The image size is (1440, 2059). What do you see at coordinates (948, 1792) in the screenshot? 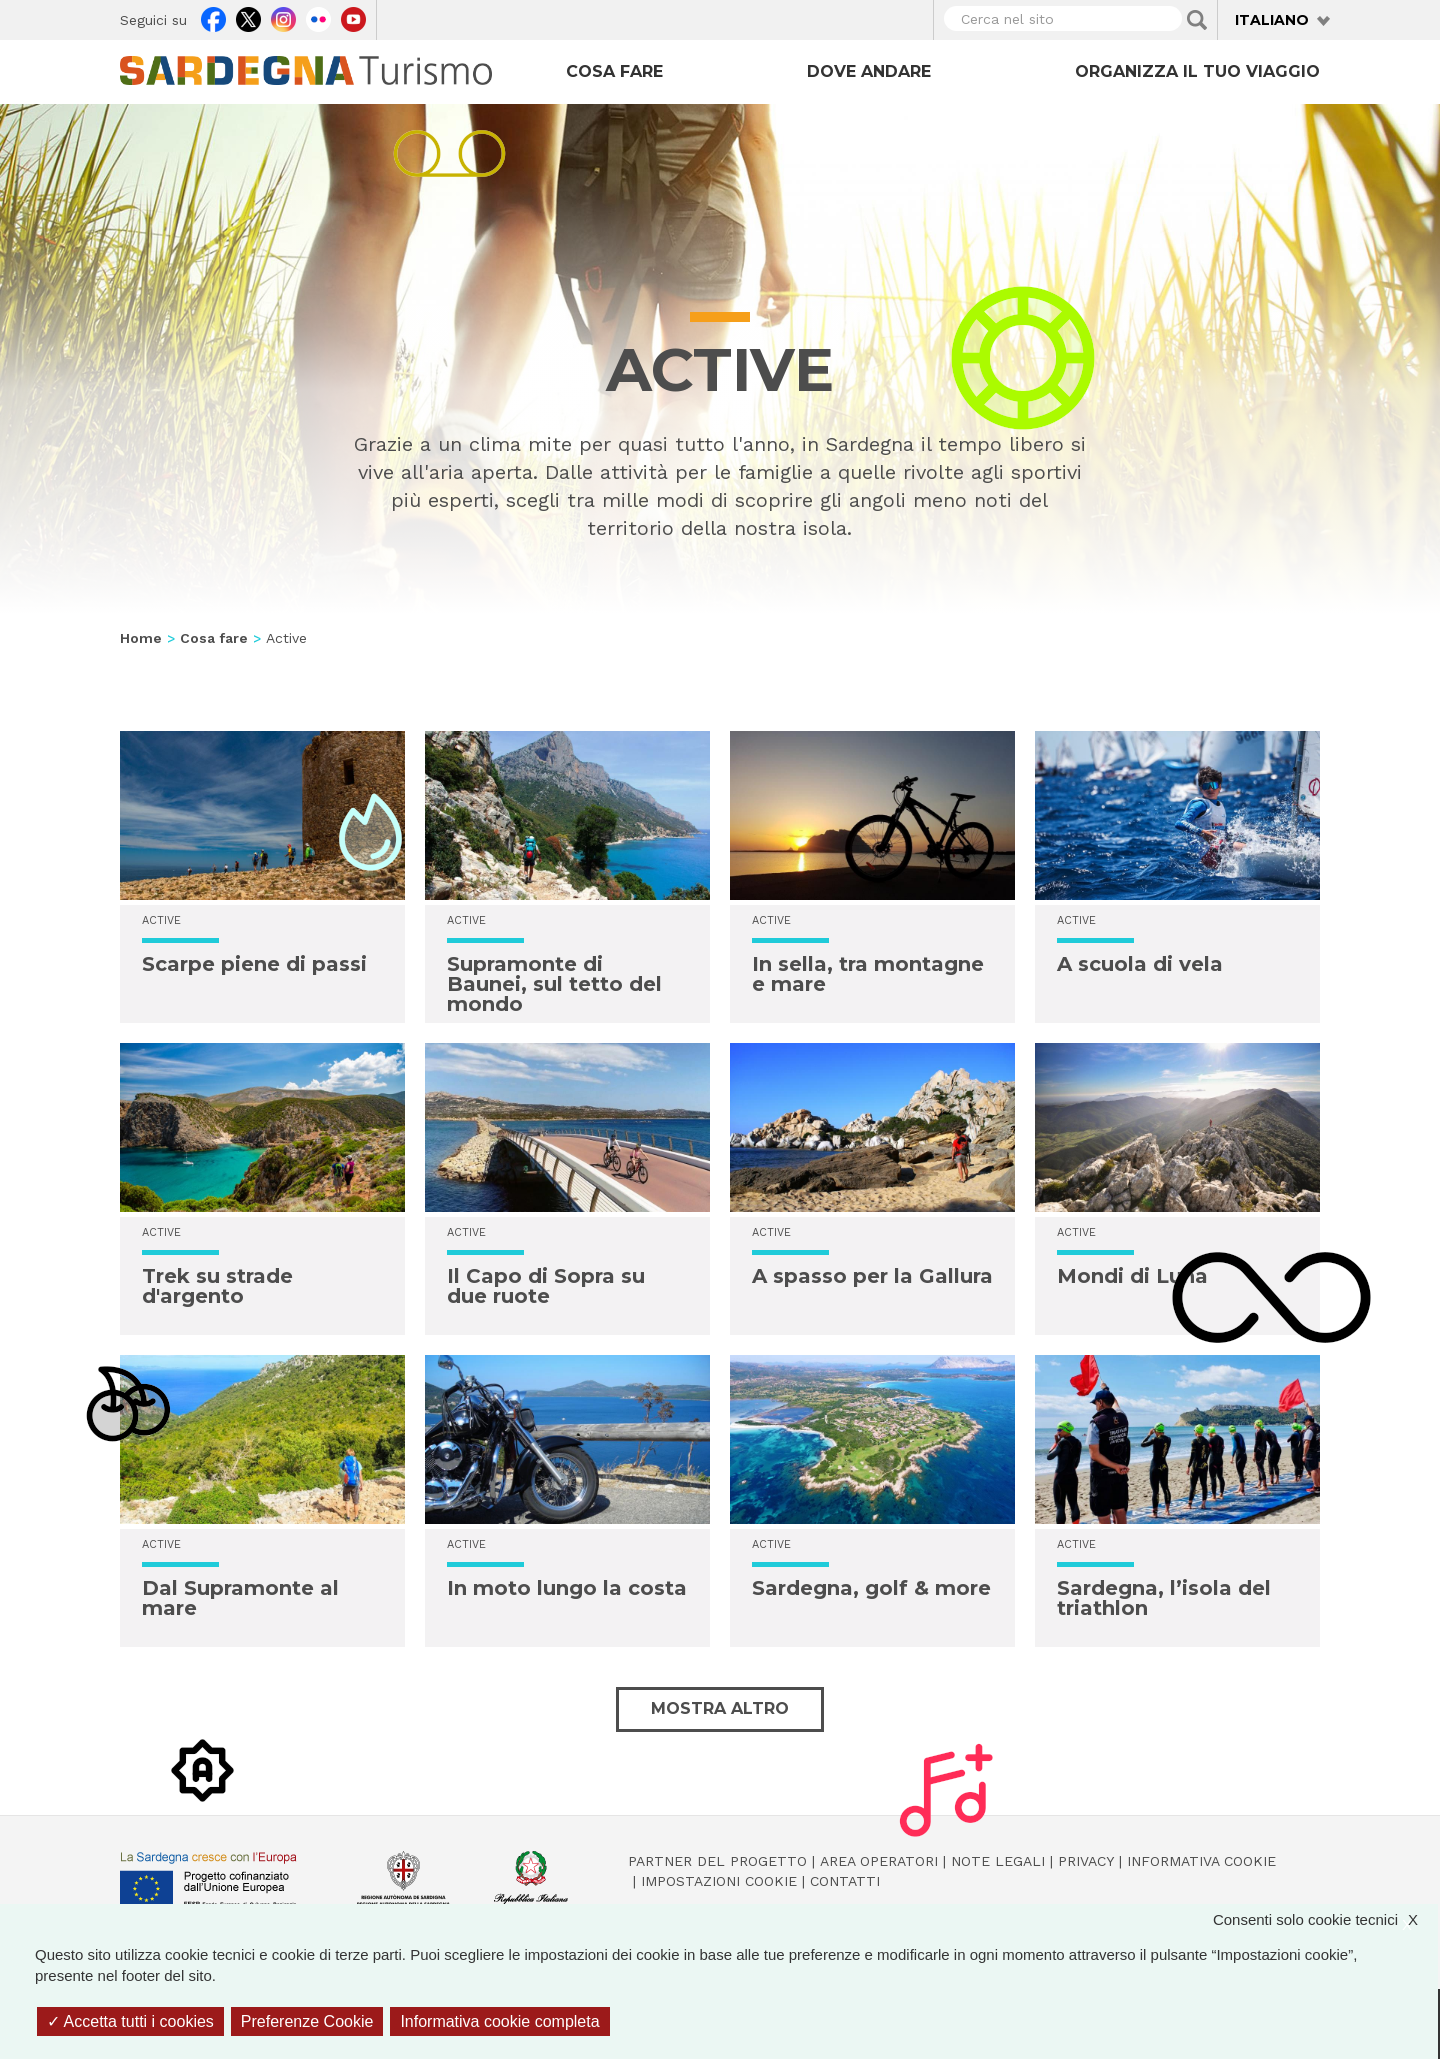
I see `add a new song to your library` at bounding box center [948, 1792].